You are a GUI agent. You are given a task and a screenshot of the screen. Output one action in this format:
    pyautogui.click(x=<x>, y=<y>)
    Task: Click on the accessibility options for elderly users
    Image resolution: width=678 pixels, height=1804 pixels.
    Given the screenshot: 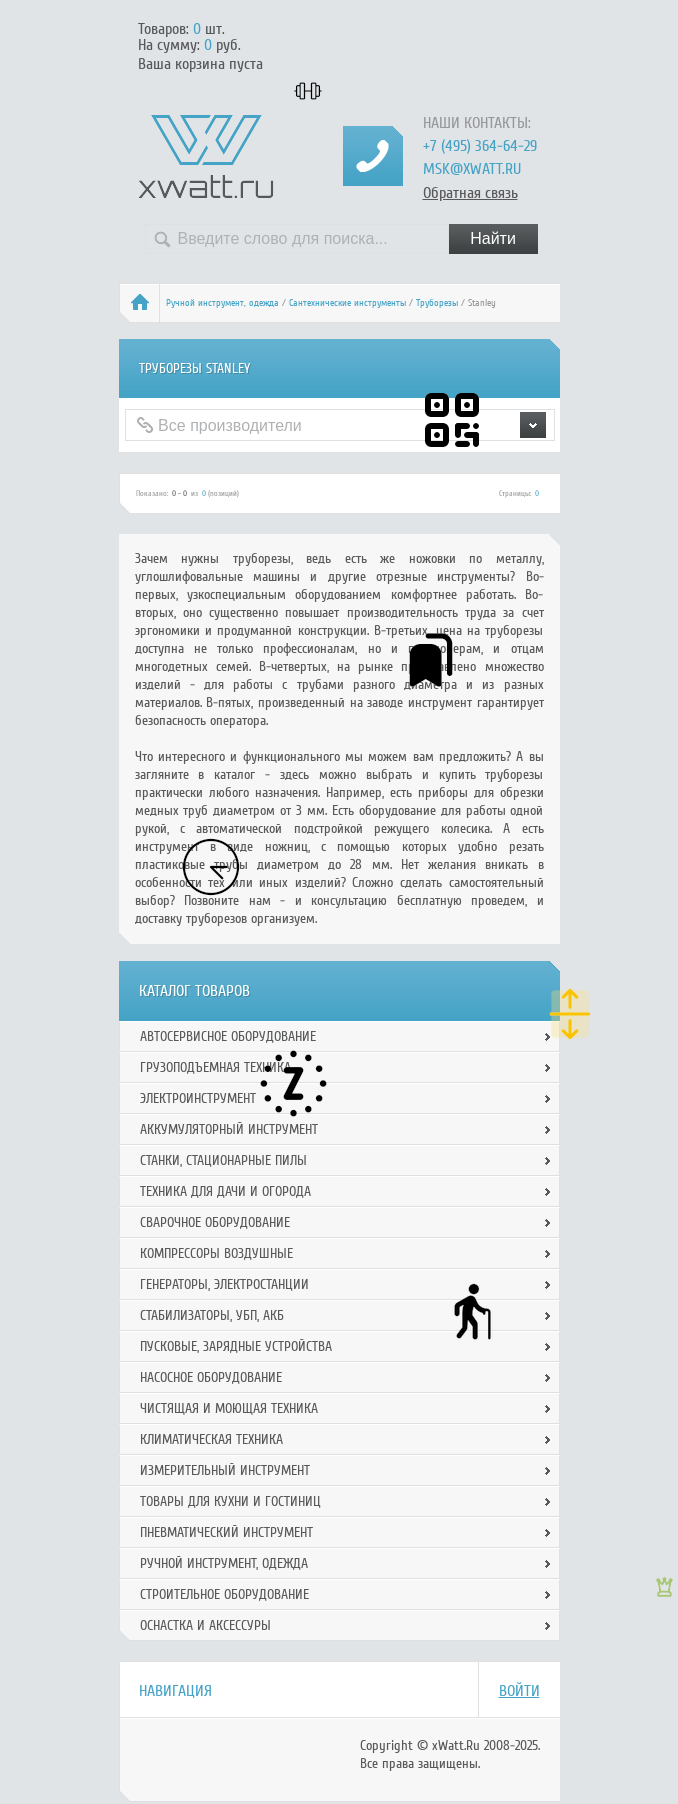 What is the action you would take?
    pyautogui.click(x=470, y=1311)
    